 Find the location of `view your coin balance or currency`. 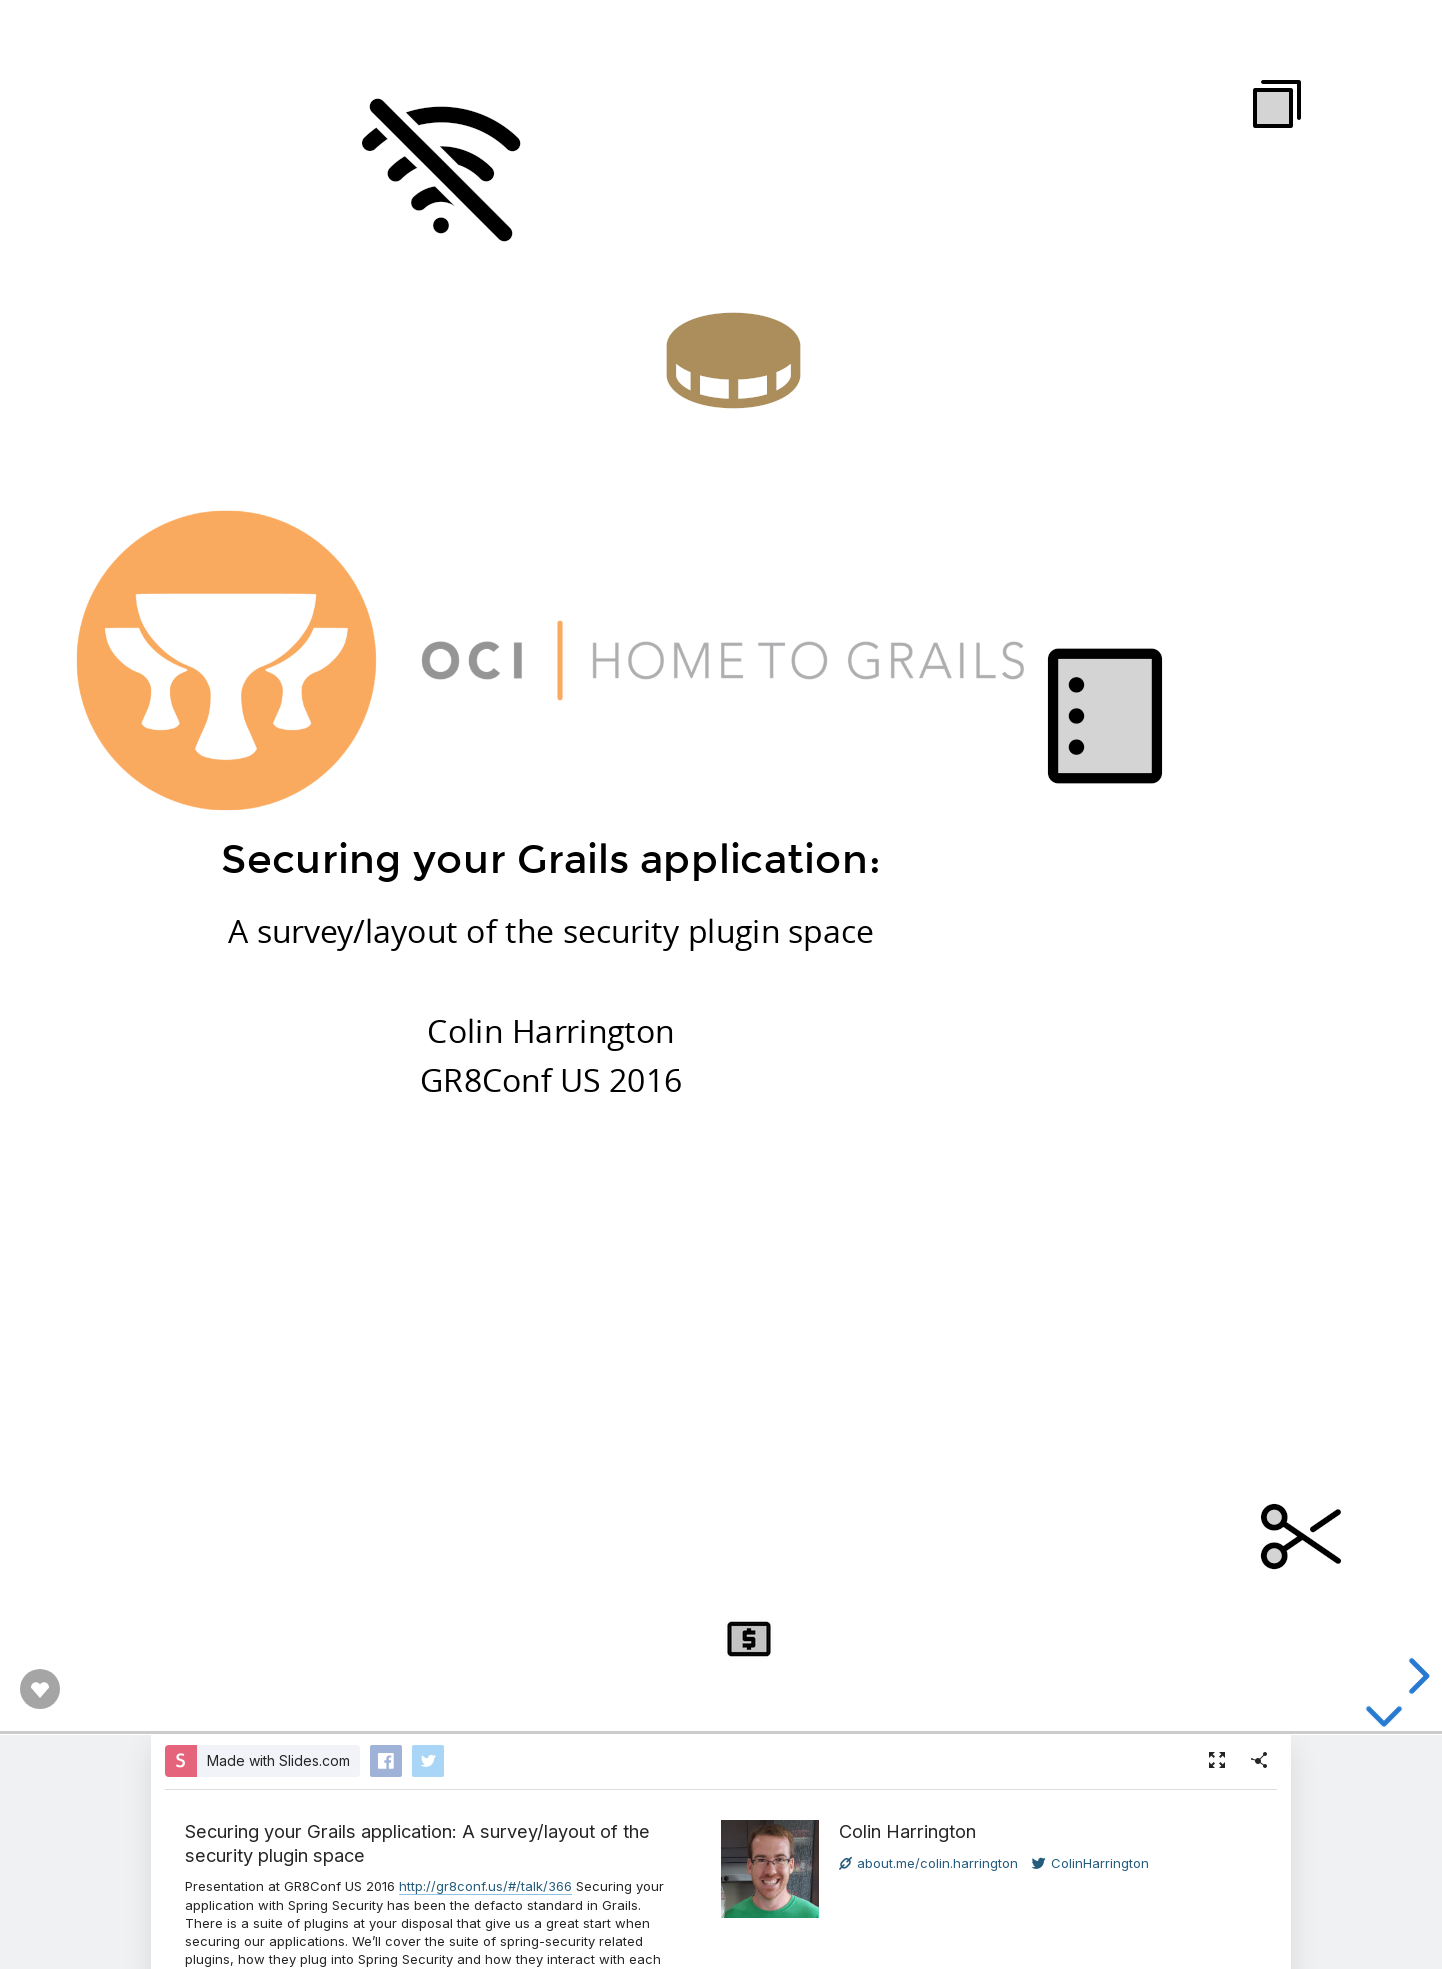

view your coin balance or currency is located at coordinates (733, 360).